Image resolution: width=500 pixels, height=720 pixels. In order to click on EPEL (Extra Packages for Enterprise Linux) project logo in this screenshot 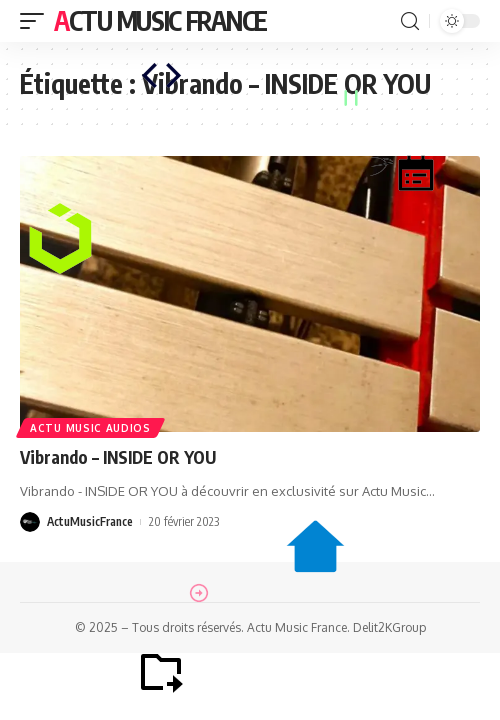, I will do `click(381, 166)`.